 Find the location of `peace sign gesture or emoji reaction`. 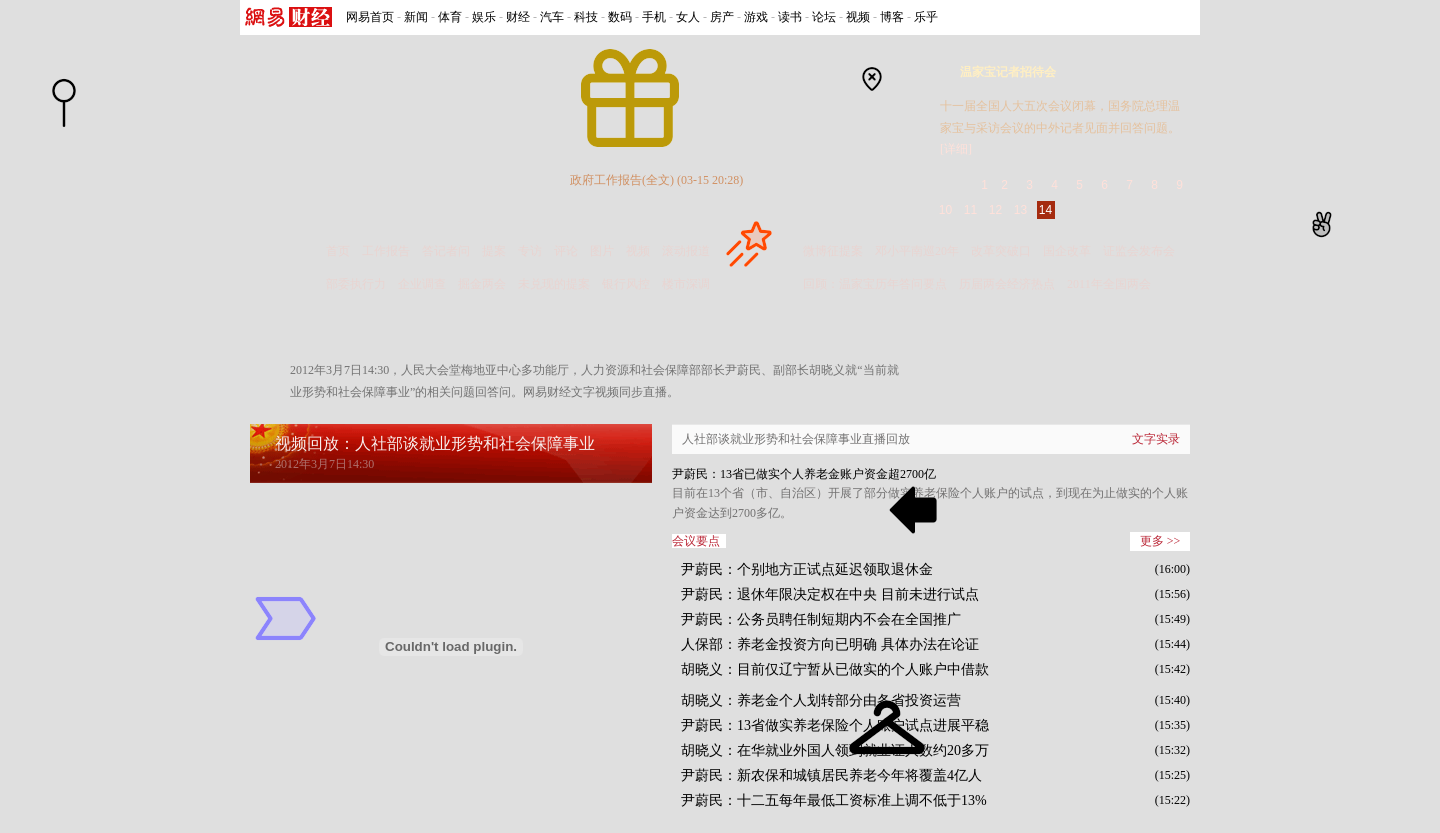

peace sign gesture or emoji reaction is located at coordinates (1321, 224).